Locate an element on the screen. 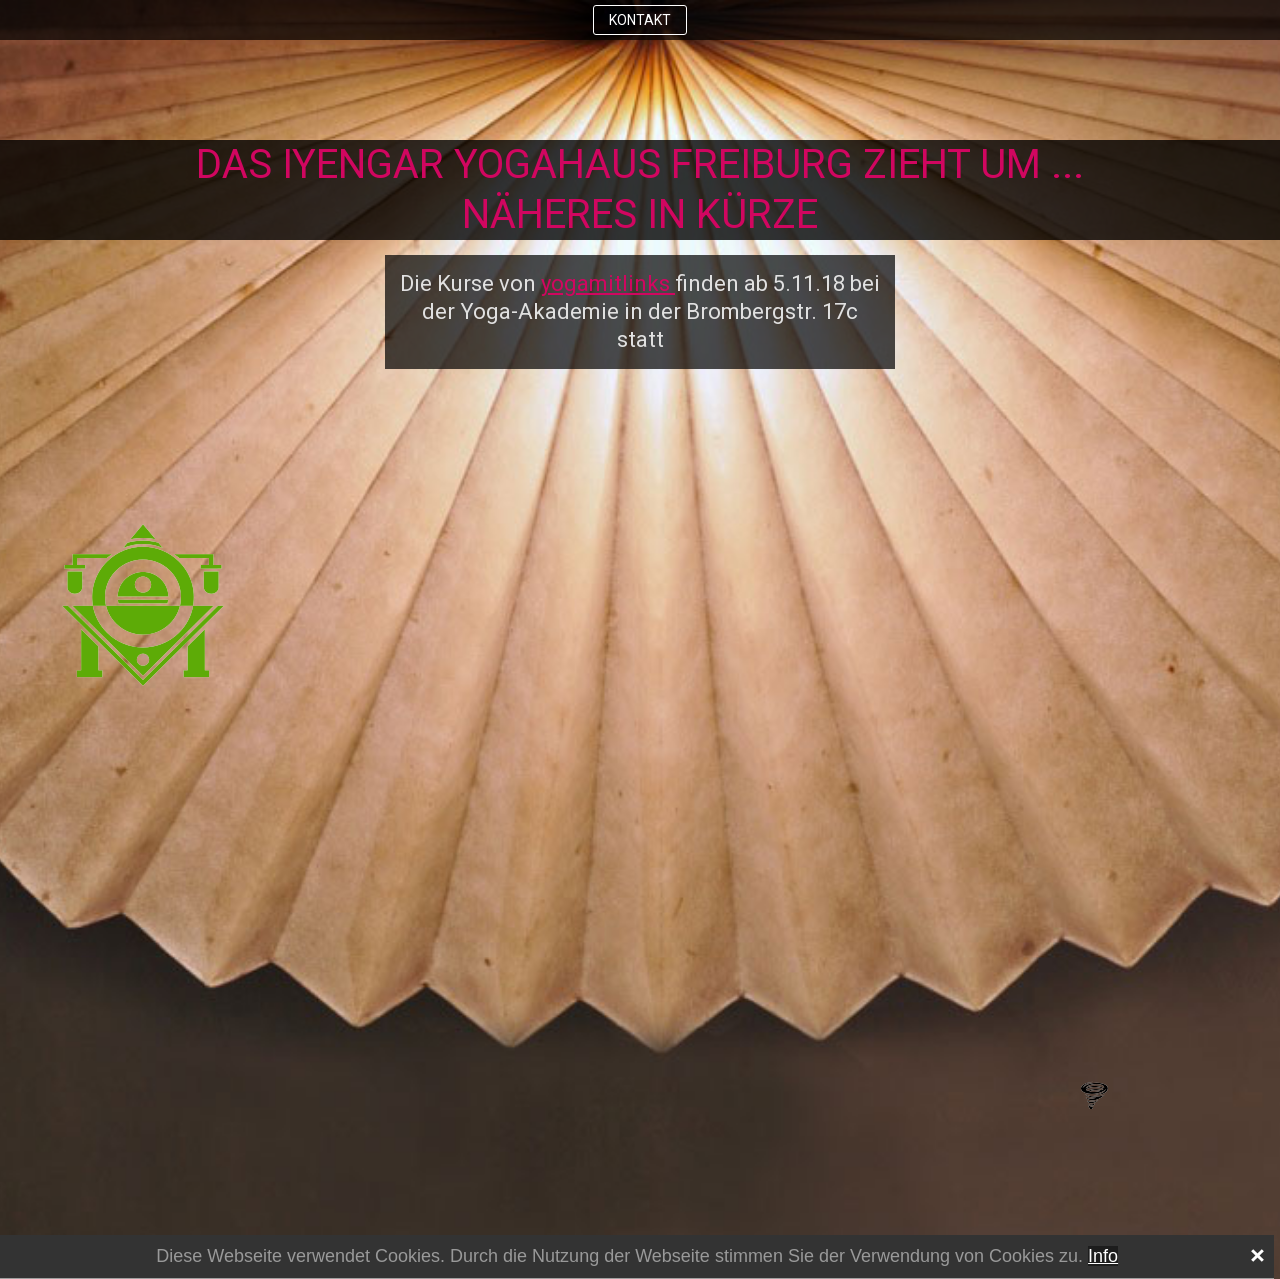 This screenshot has height=1279, width=1280. decorative emblem or badge for a game achievement is located at coordinates (143, 605).